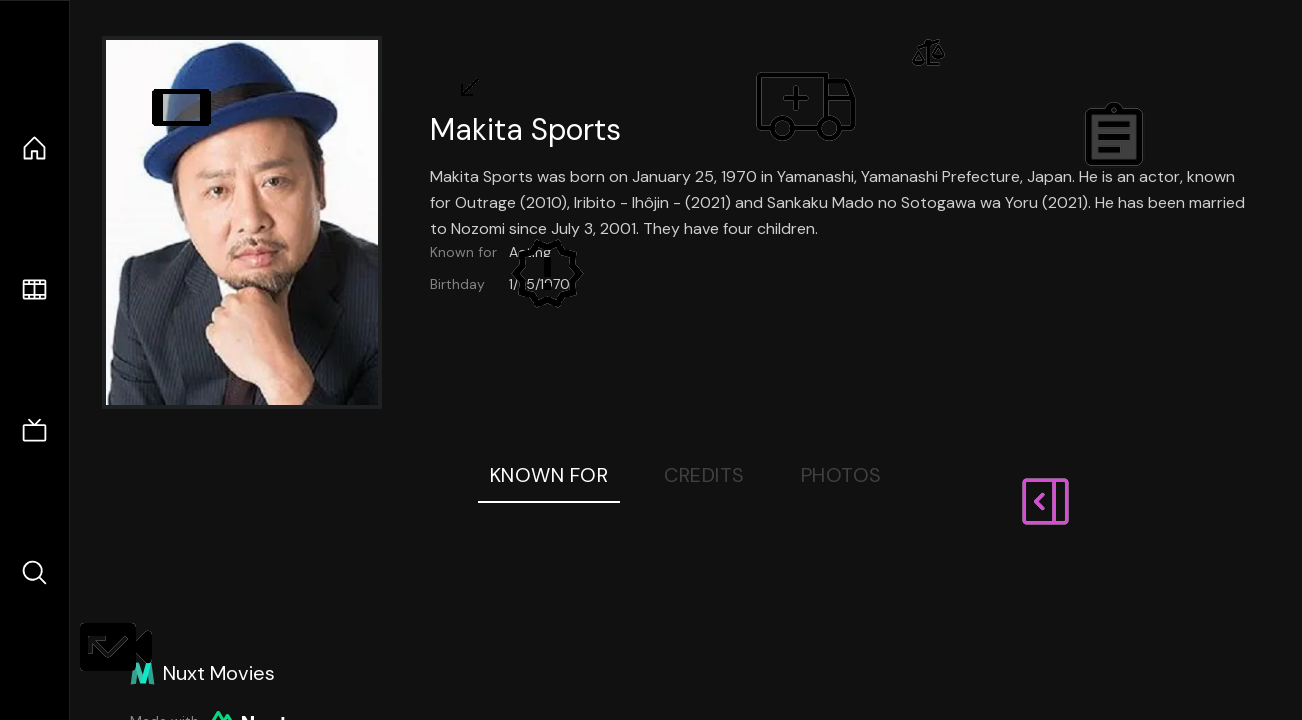  I want to click on view assigned tasks or assignments, so click(1114, 137).